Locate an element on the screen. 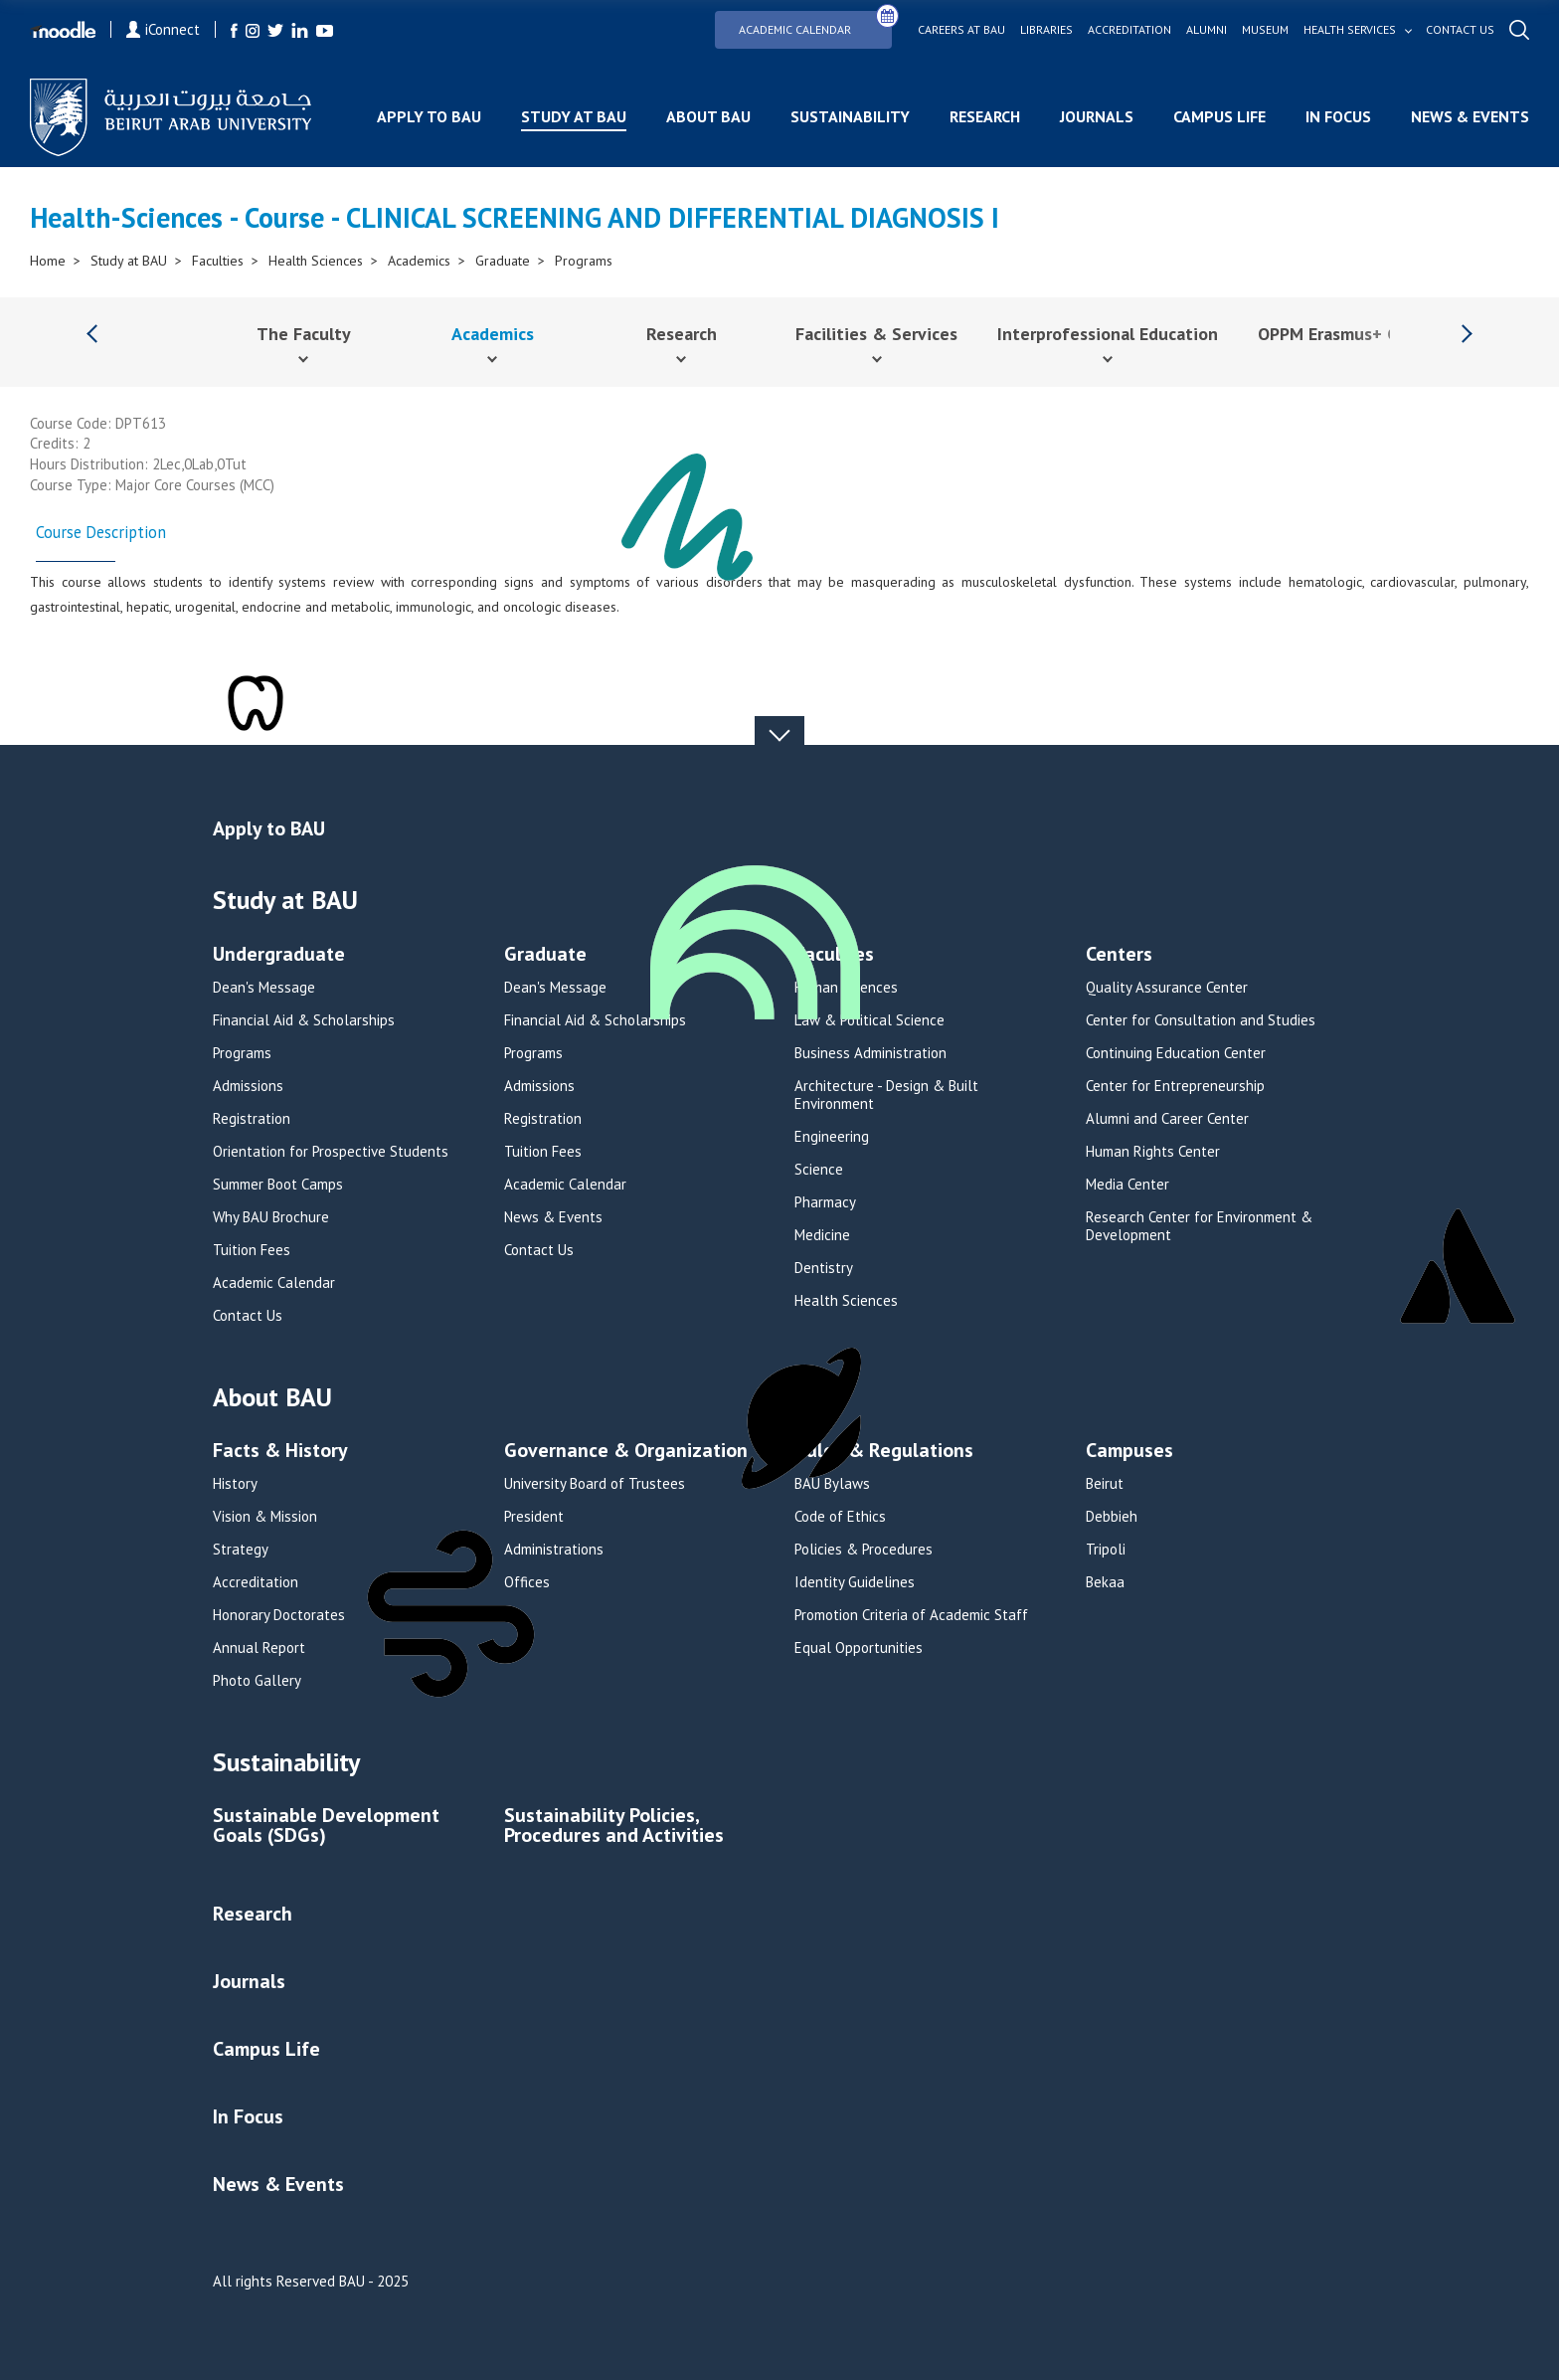 The image size is (1559, 2380). indicates windy weather conditions is located at coordinates (450, 1613).